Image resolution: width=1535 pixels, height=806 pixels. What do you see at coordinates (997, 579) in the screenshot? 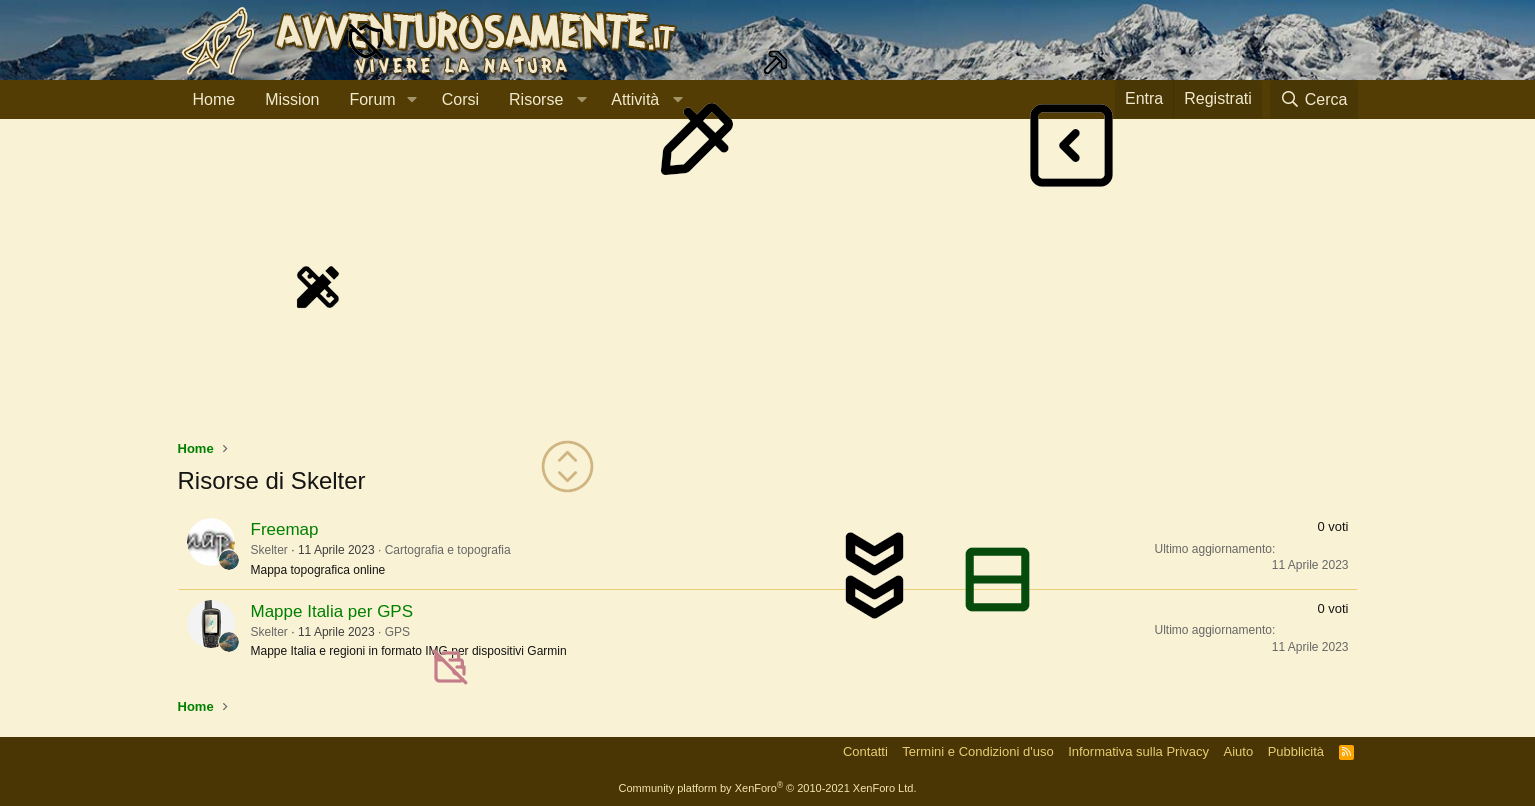
I see `split view horizontally` at bounding box center [997, 579].